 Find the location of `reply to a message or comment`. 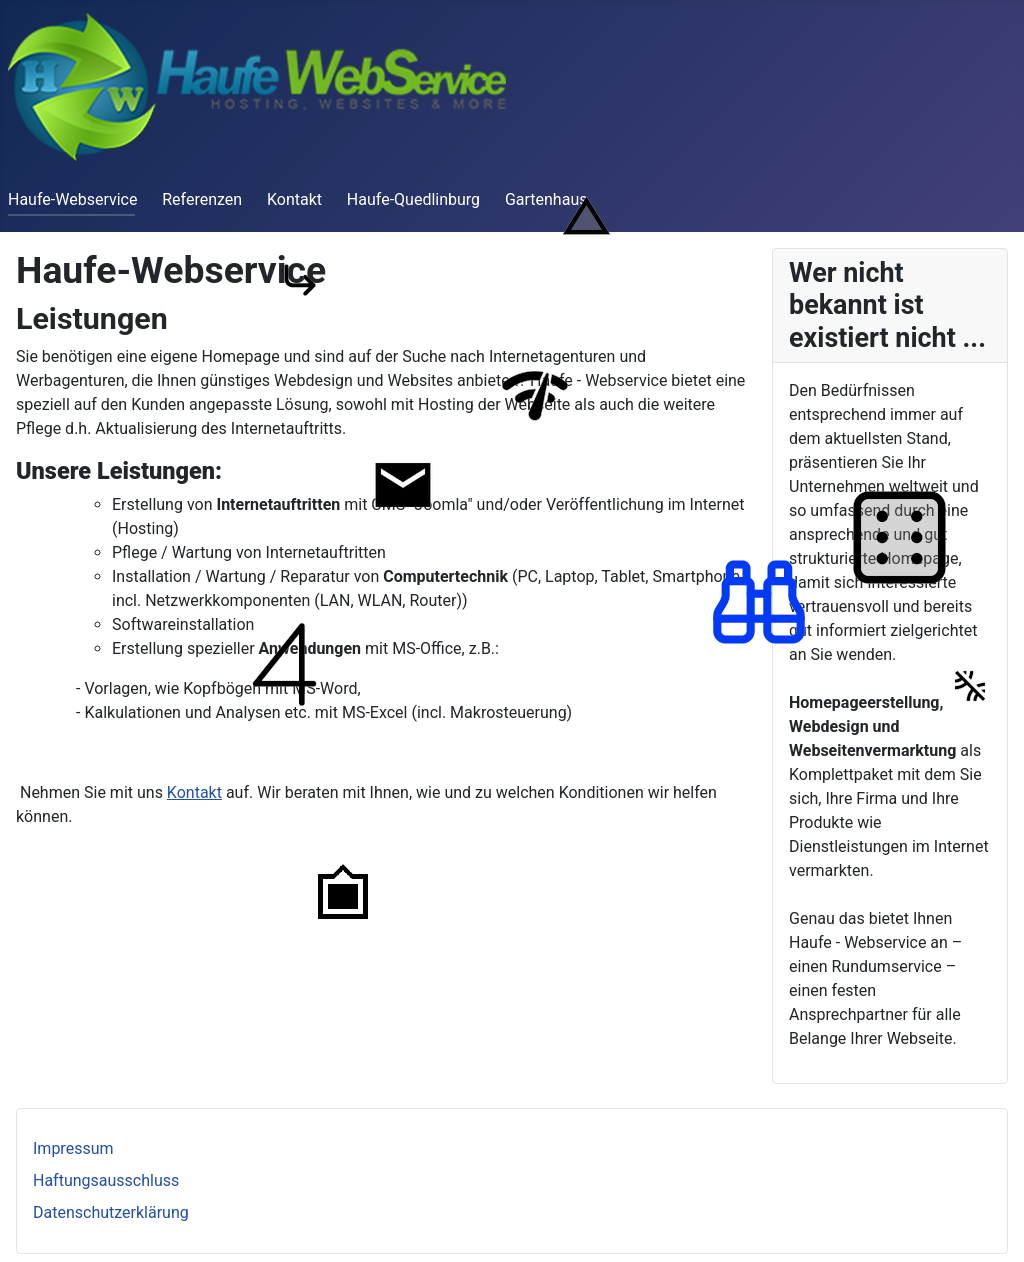

reply to a message or comment is located at coordinates (299, 279).